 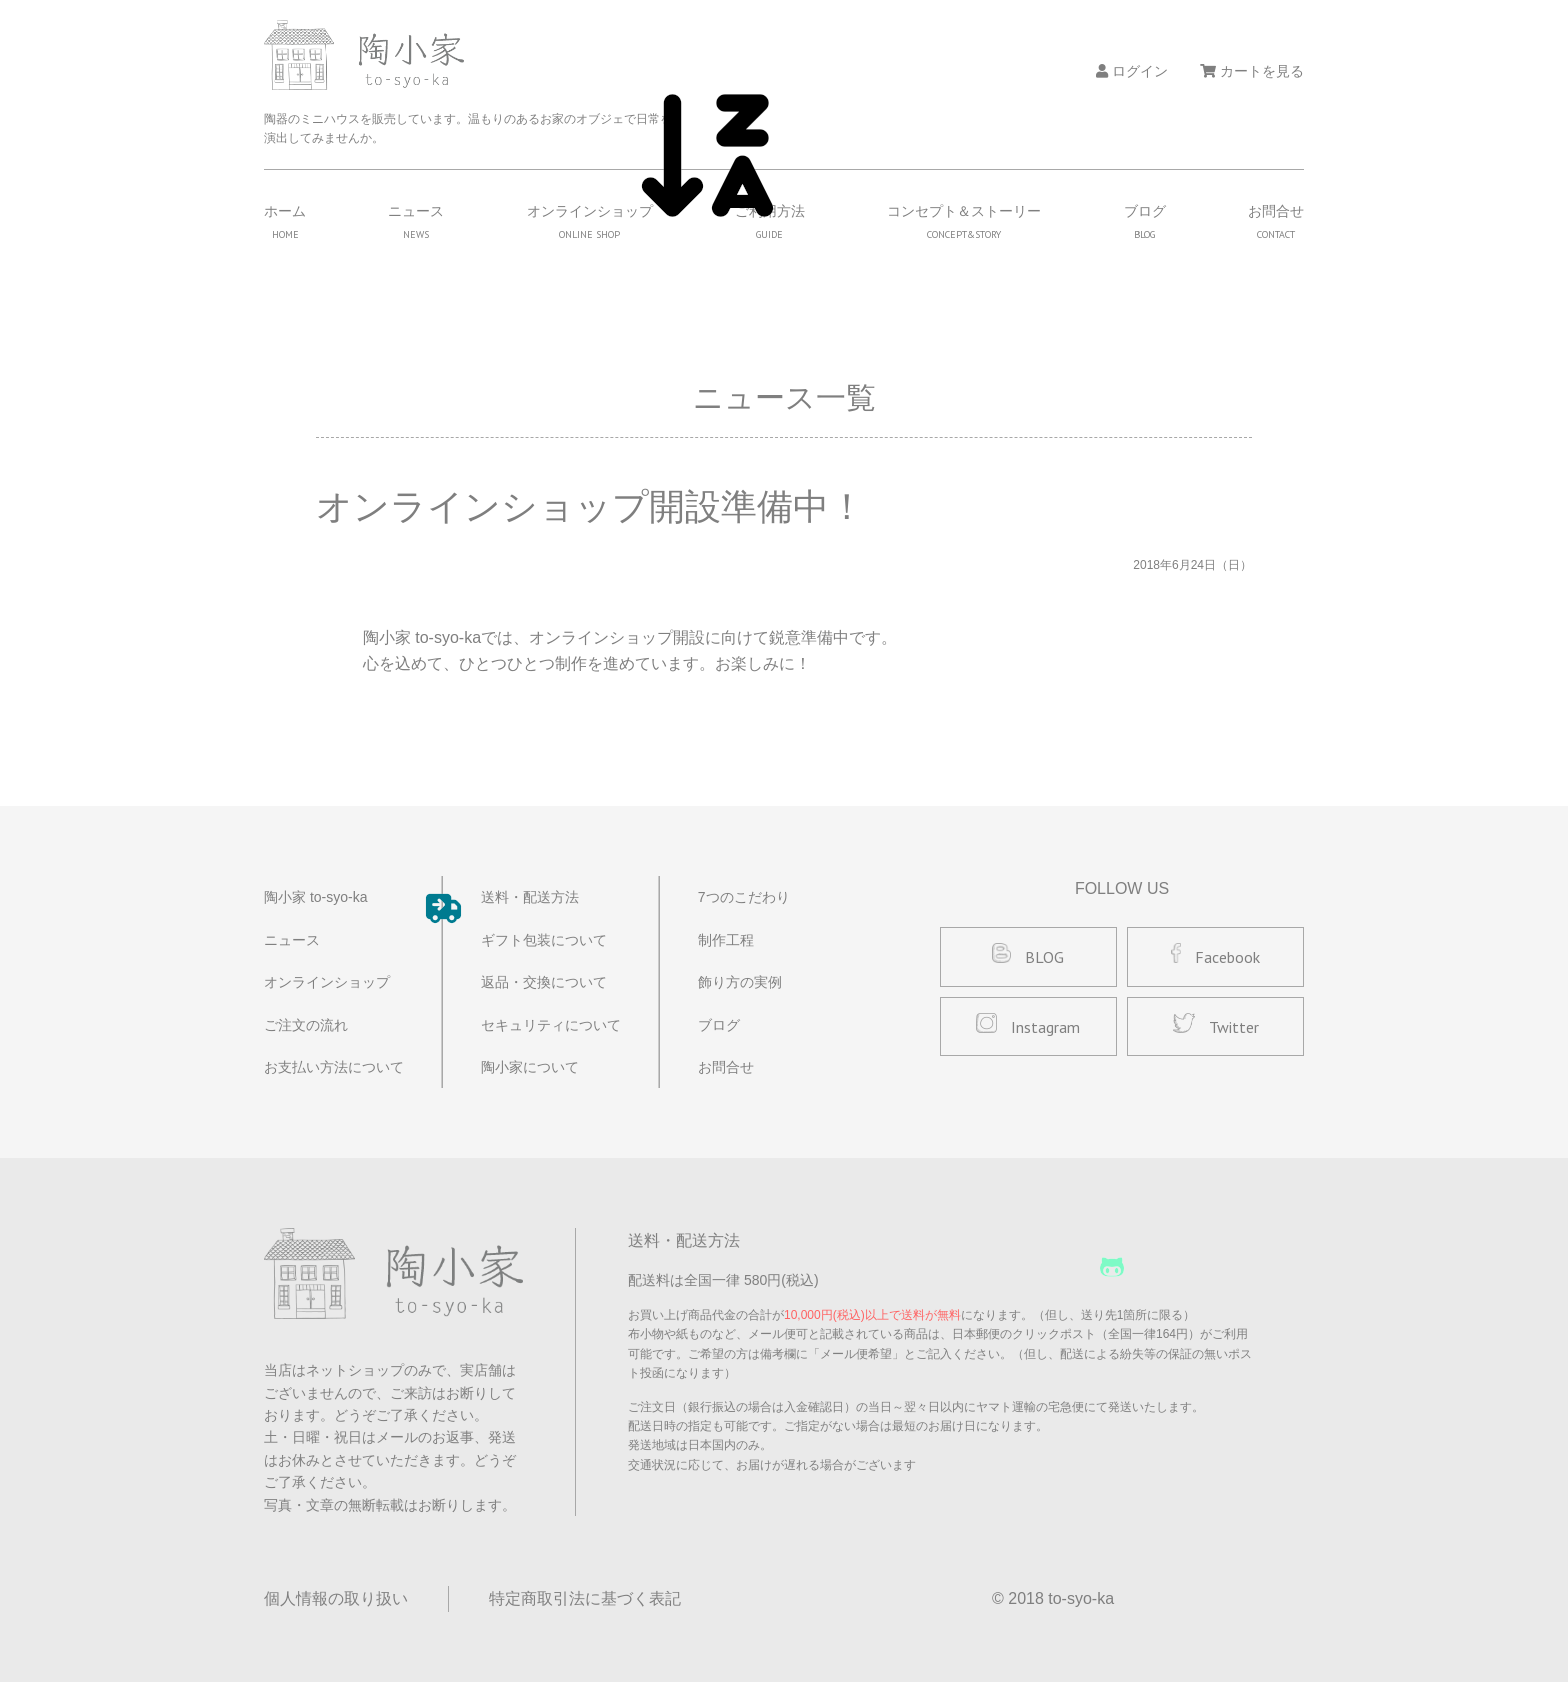 What do you see at coordinates (707, 155) in the screenshot?
I see `sort items alphabetically in descending order (Z to A)` at bounding box center [707, 155].